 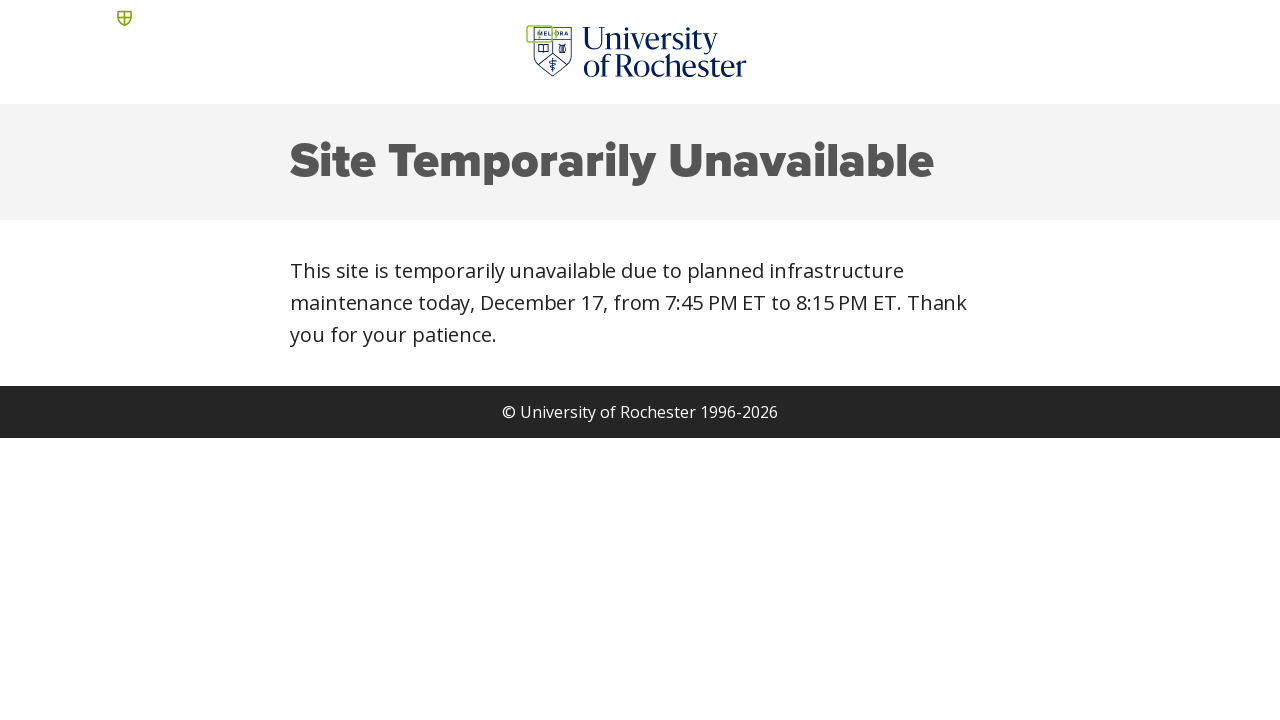 What do you see at coordinates (541, 34) in the screenshot?
I see `indicates low battery warning` at bounding box center [541, 34].